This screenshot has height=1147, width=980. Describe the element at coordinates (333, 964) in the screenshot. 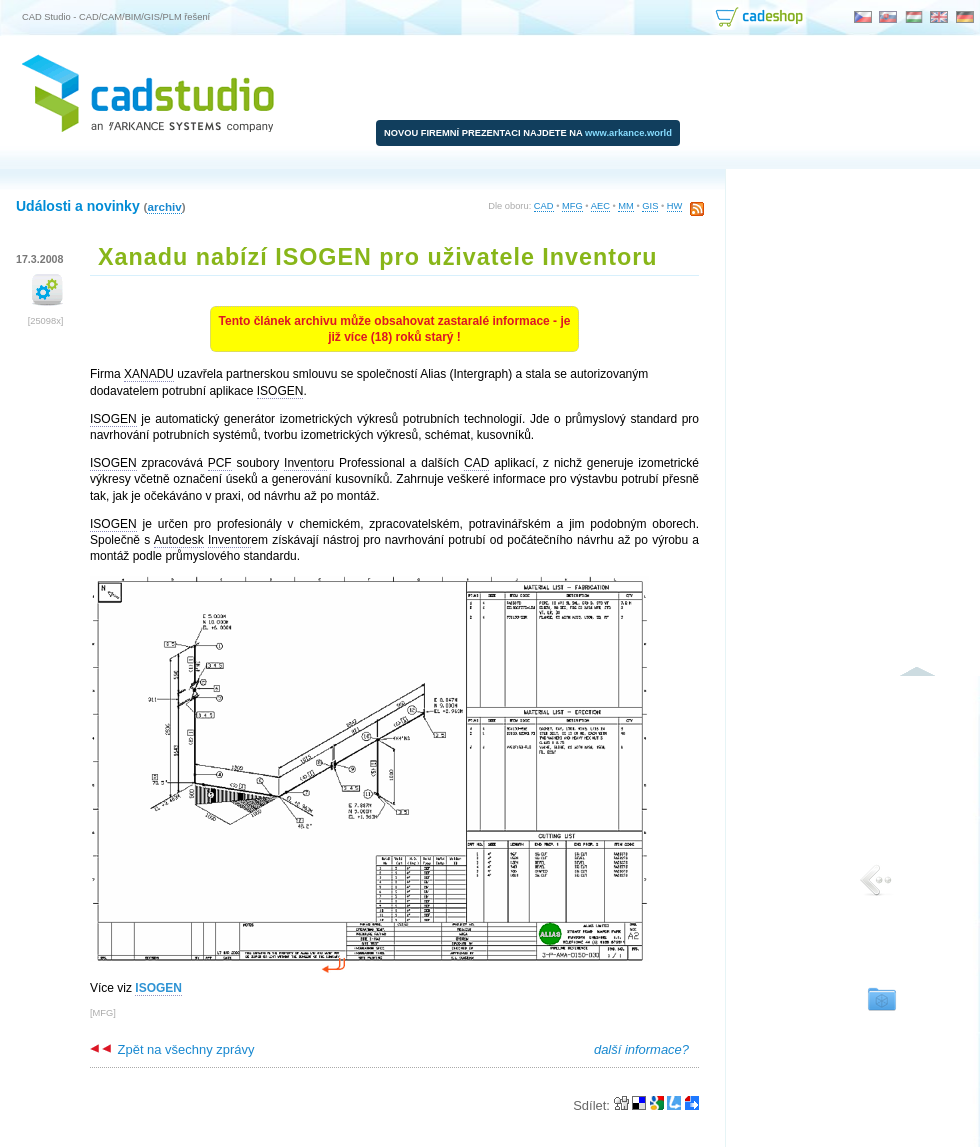

I see `reply to all recipients of an email` at that location.